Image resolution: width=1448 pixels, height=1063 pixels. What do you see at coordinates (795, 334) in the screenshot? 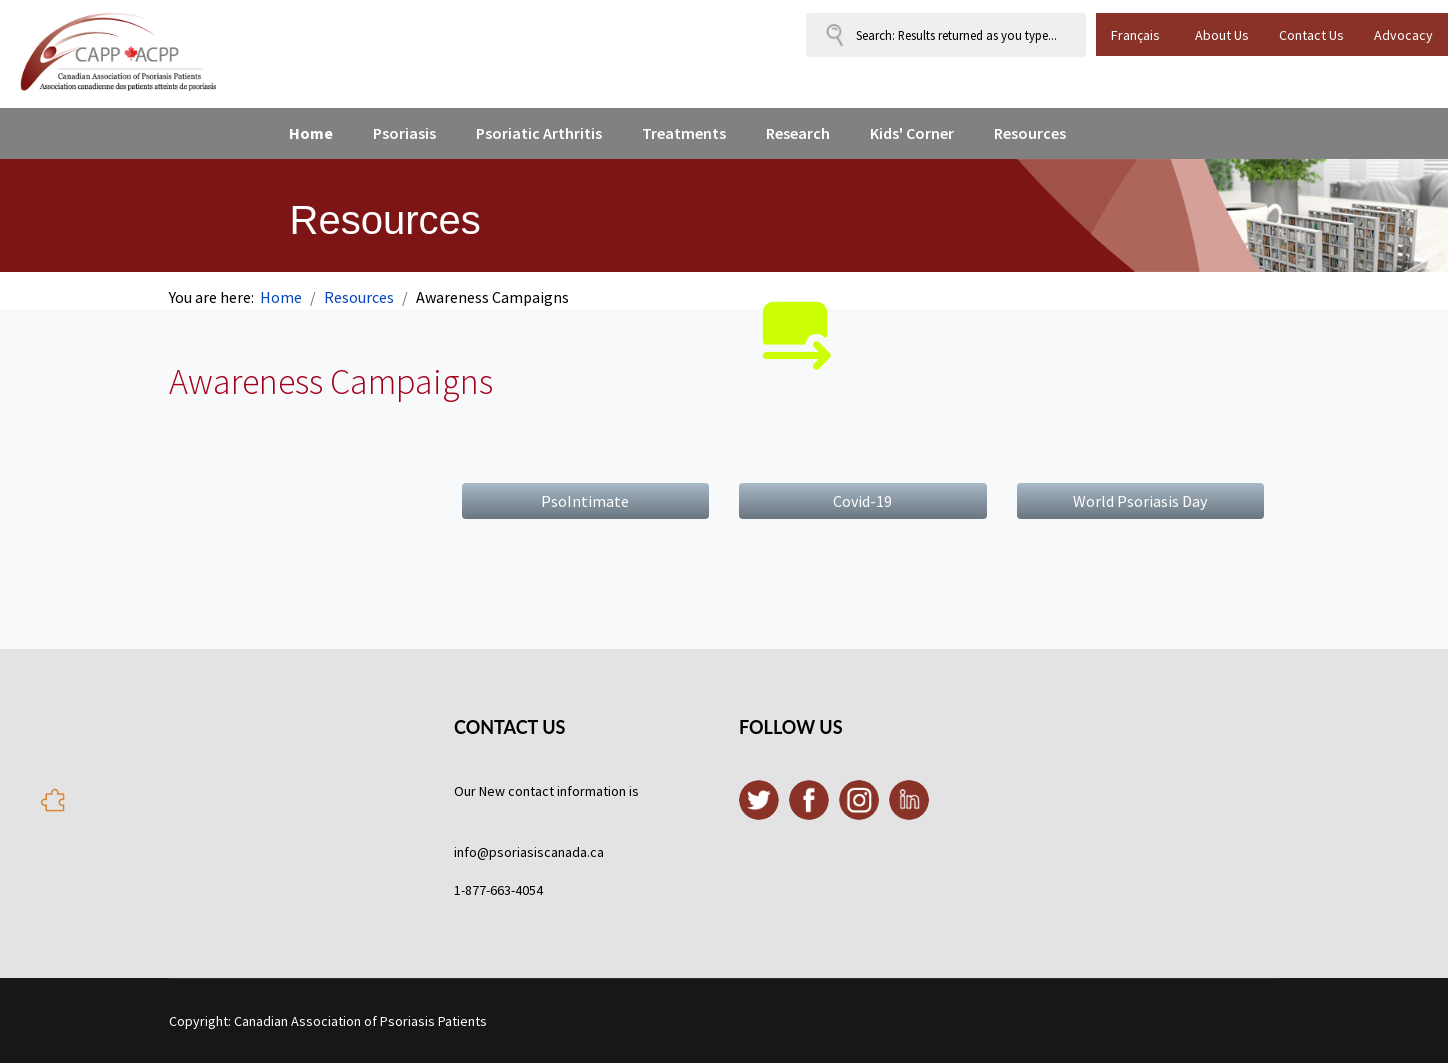
I see `auto-fit content to the right edge` at bounding box center [795, 334].